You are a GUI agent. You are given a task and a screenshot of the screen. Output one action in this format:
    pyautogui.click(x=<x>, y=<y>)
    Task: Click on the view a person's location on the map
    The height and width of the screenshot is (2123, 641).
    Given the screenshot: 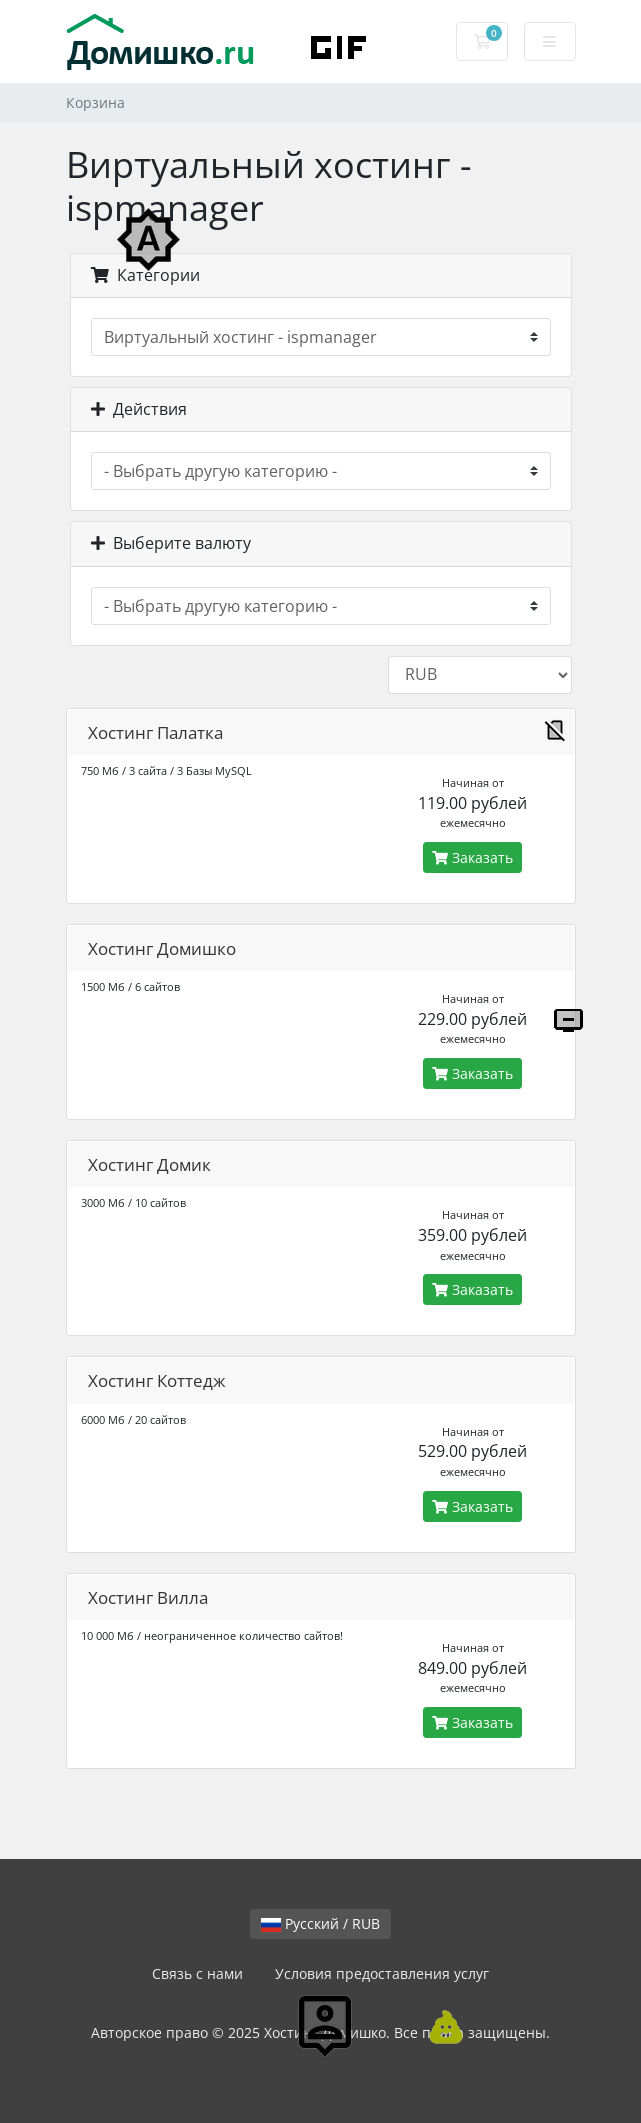 What is the action you would take?
    pyautogui.click(x=325, y=2025)
    